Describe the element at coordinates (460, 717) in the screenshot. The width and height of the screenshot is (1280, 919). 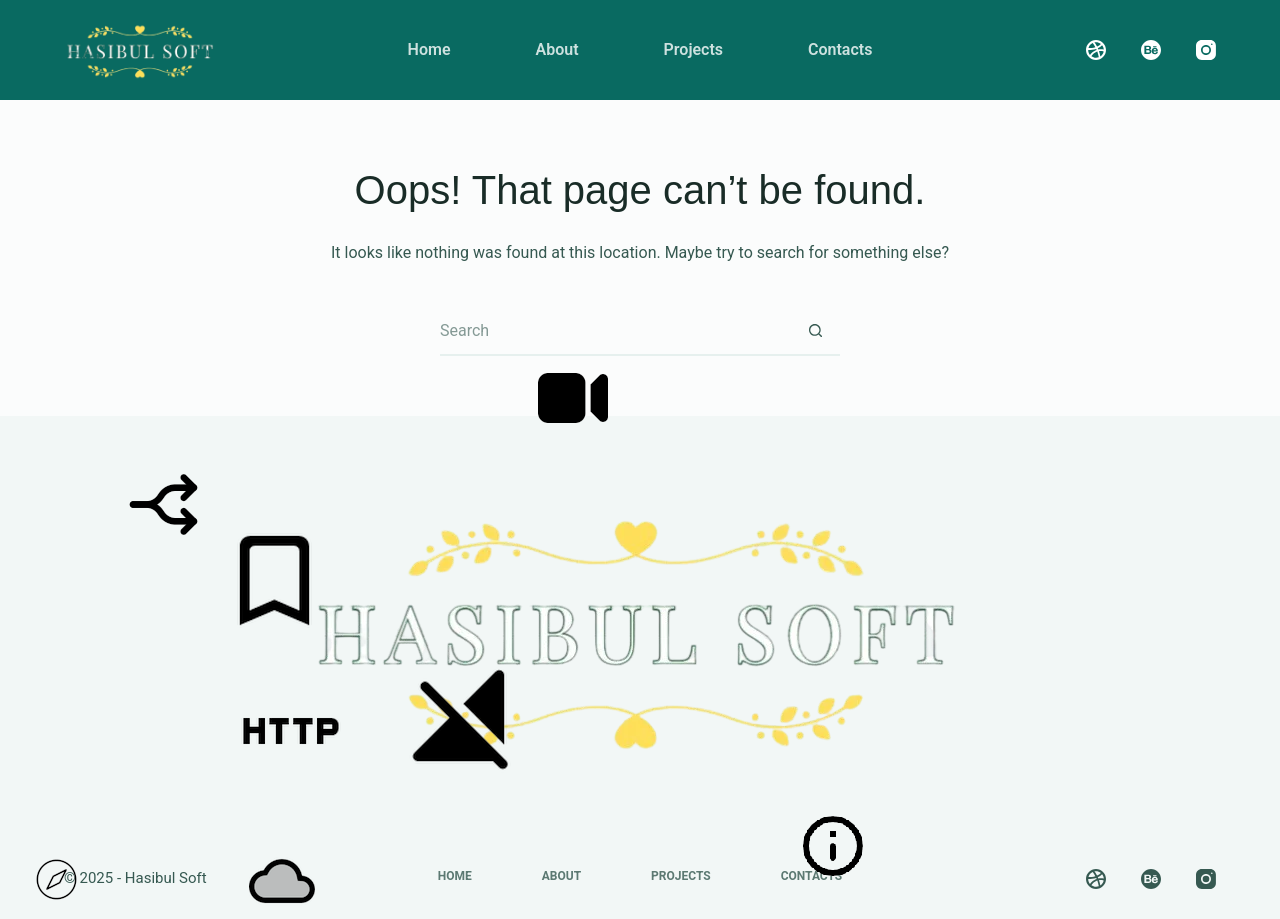
I see `indicates no cellular signal or mobile data unavailable` at that location.